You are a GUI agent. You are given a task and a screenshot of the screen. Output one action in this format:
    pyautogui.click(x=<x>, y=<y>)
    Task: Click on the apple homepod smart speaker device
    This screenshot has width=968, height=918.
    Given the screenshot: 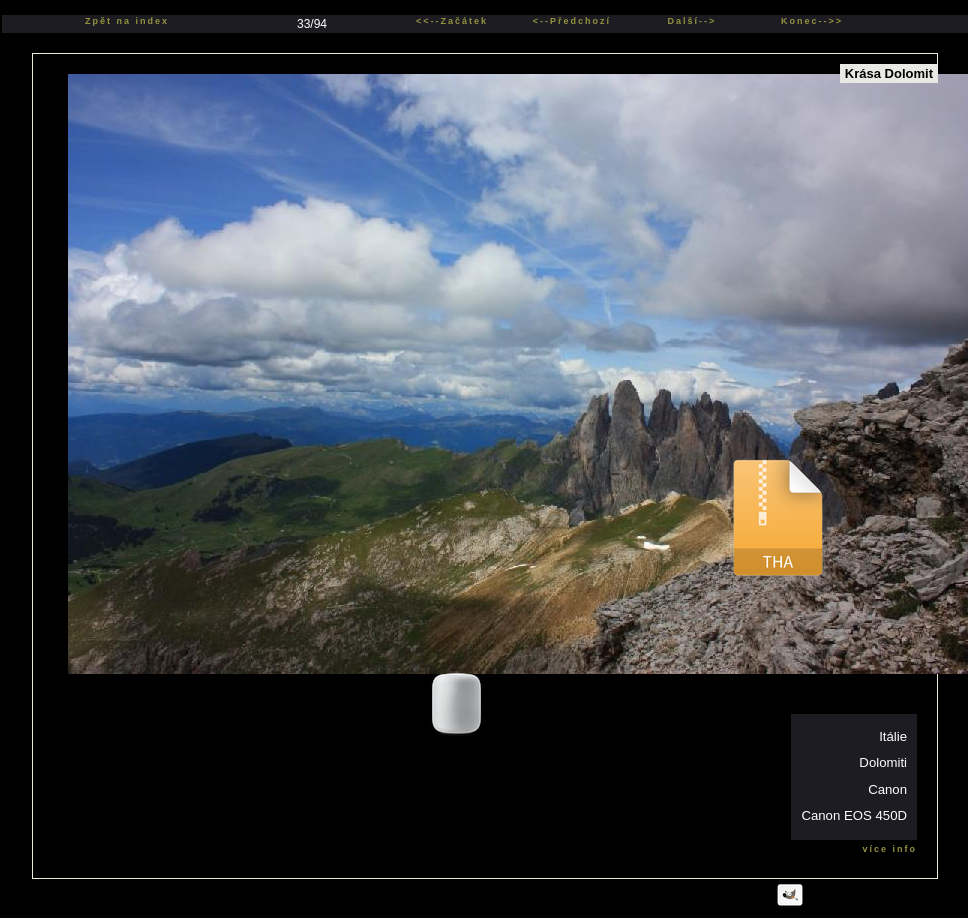 What is the action you would take?
    pyautogui.click(x=456, y=704)
    